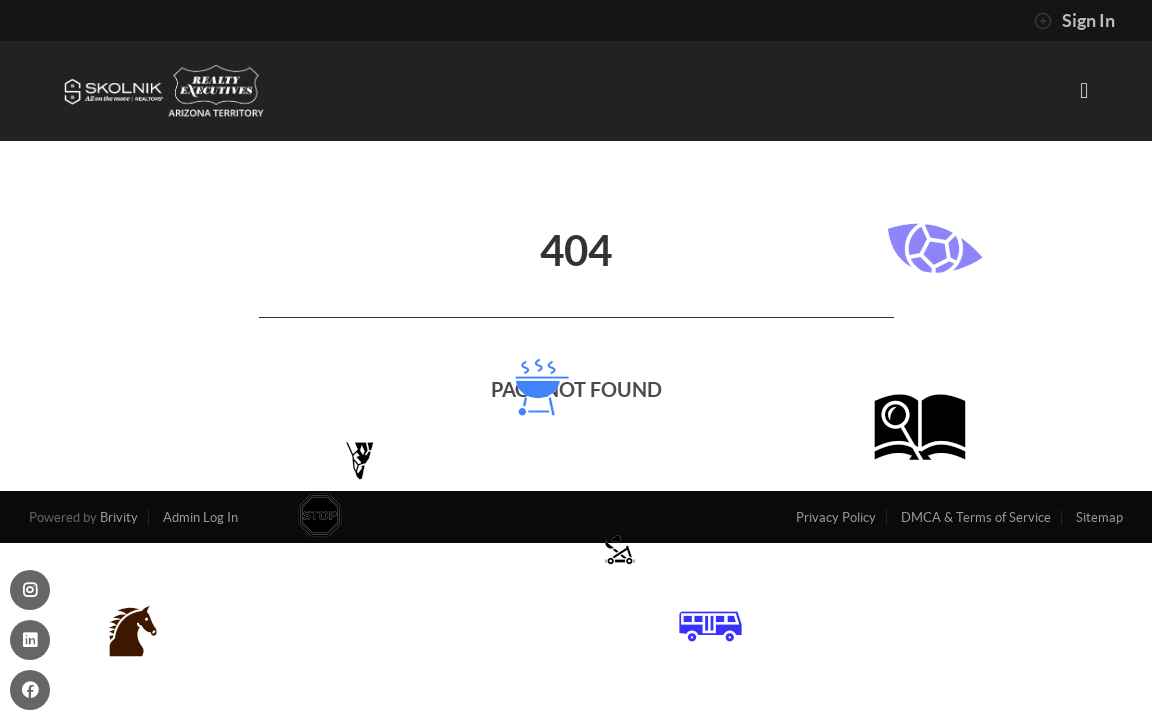 Image resolution: width=1152 pixels, height=720 pixels. Describe the element at coordinates (320, 515) in the screenshot. I see `stop or halt current action` at that location.